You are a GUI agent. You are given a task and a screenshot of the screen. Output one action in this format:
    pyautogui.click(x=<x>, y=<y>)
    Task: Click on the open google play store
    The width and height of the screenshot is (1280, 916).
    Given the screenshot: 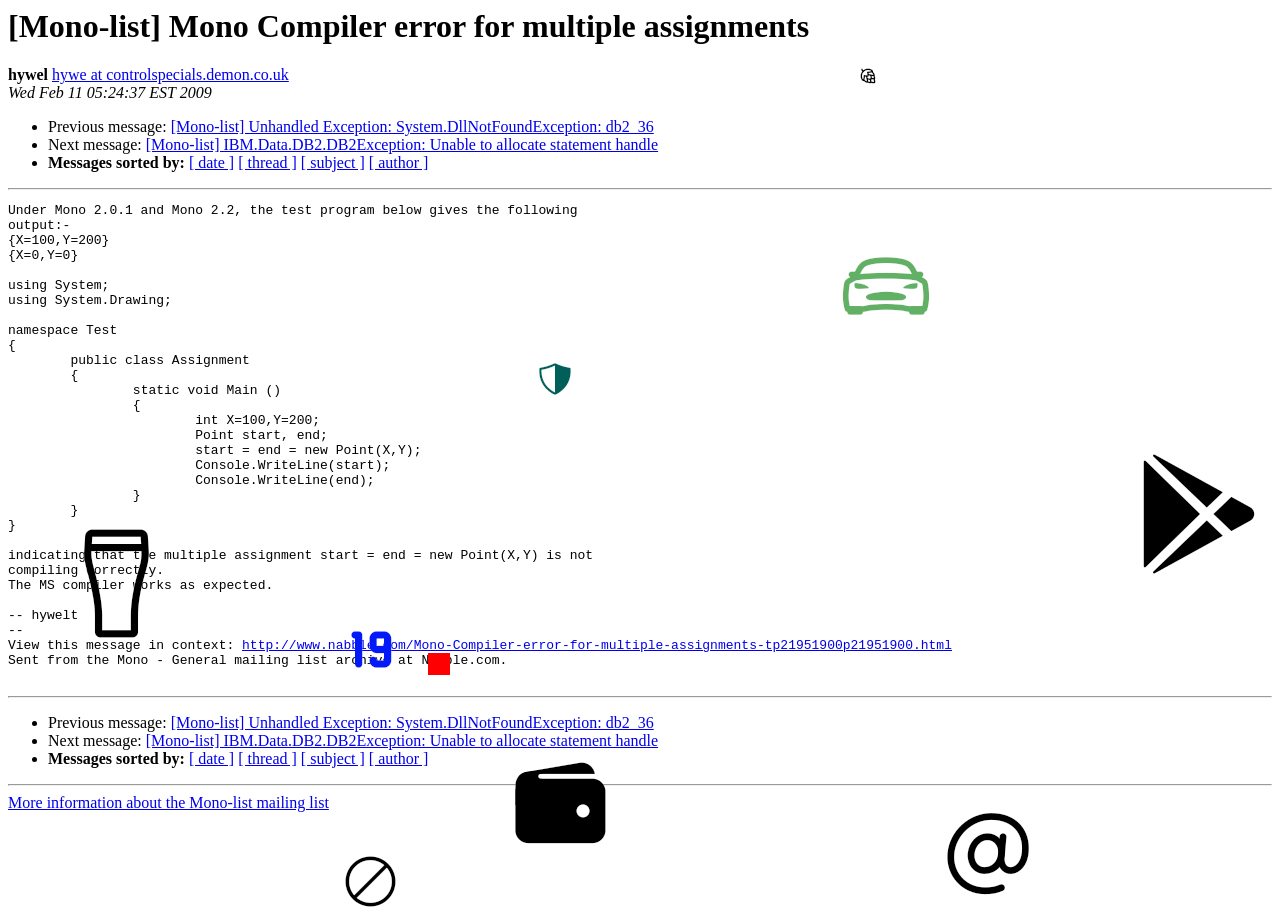 What is the action you would take?
    pyautogui.click(x=1199, y=514)
    